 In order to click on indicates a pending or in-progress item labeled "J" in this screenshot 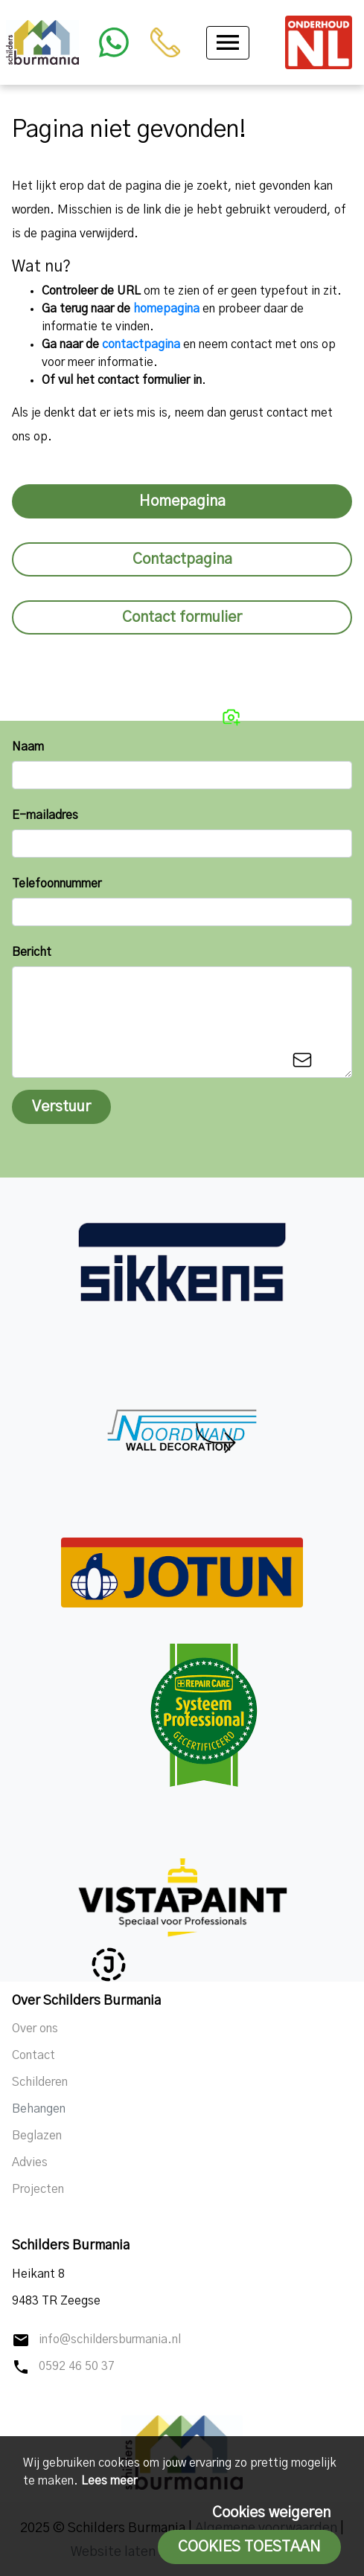, I will do `click(109, 1965)`.